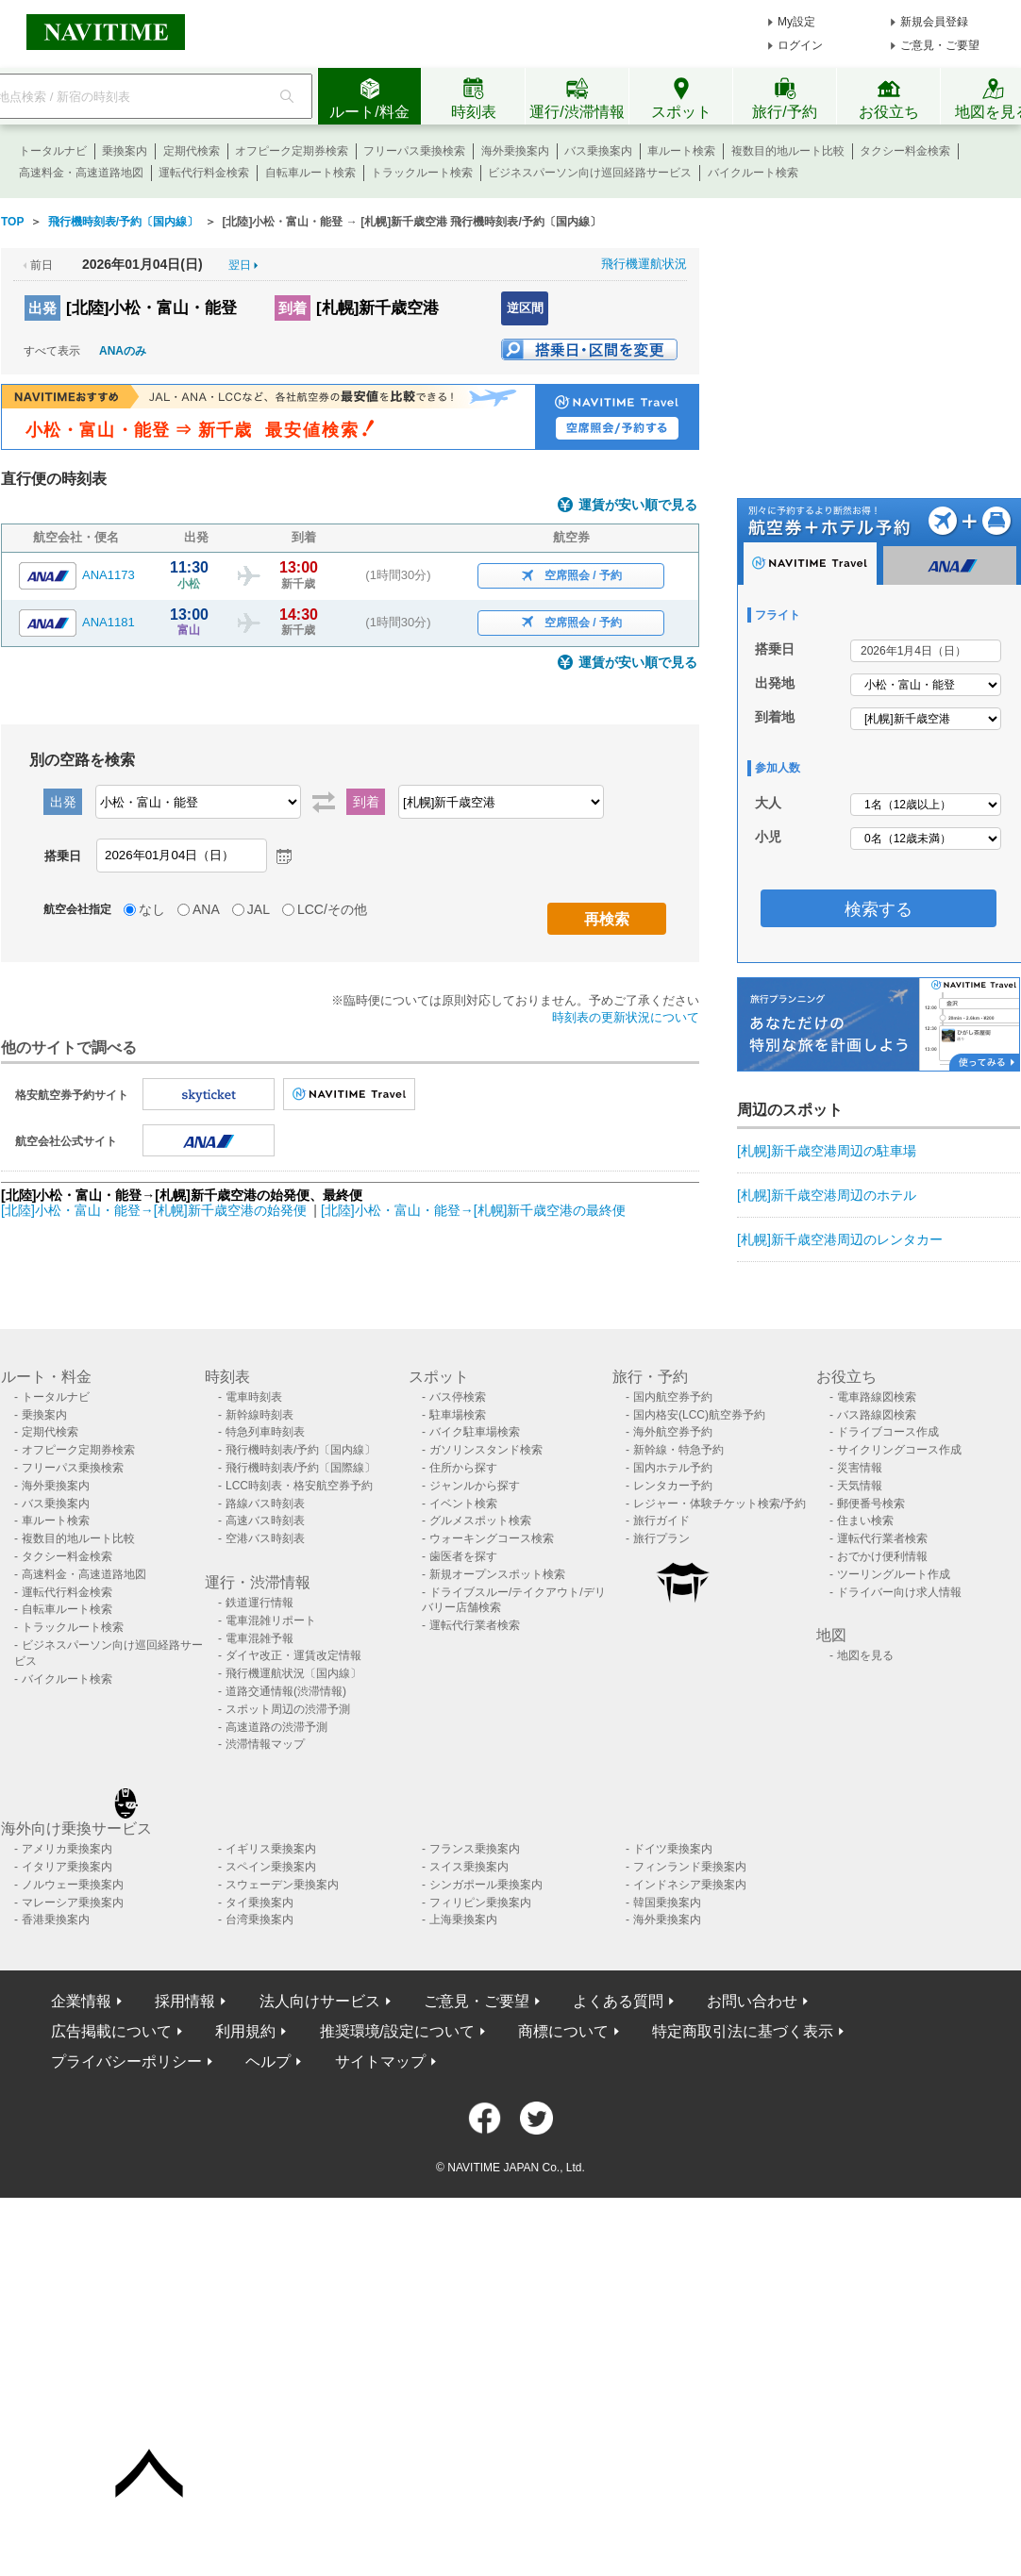 The height and width of the screenshot is (2576, 1021). What do you see at coordinates (149, 2473) in the screenshot?
I see `indicates lowest military rank (private)` at bounding box center [149, 2473].